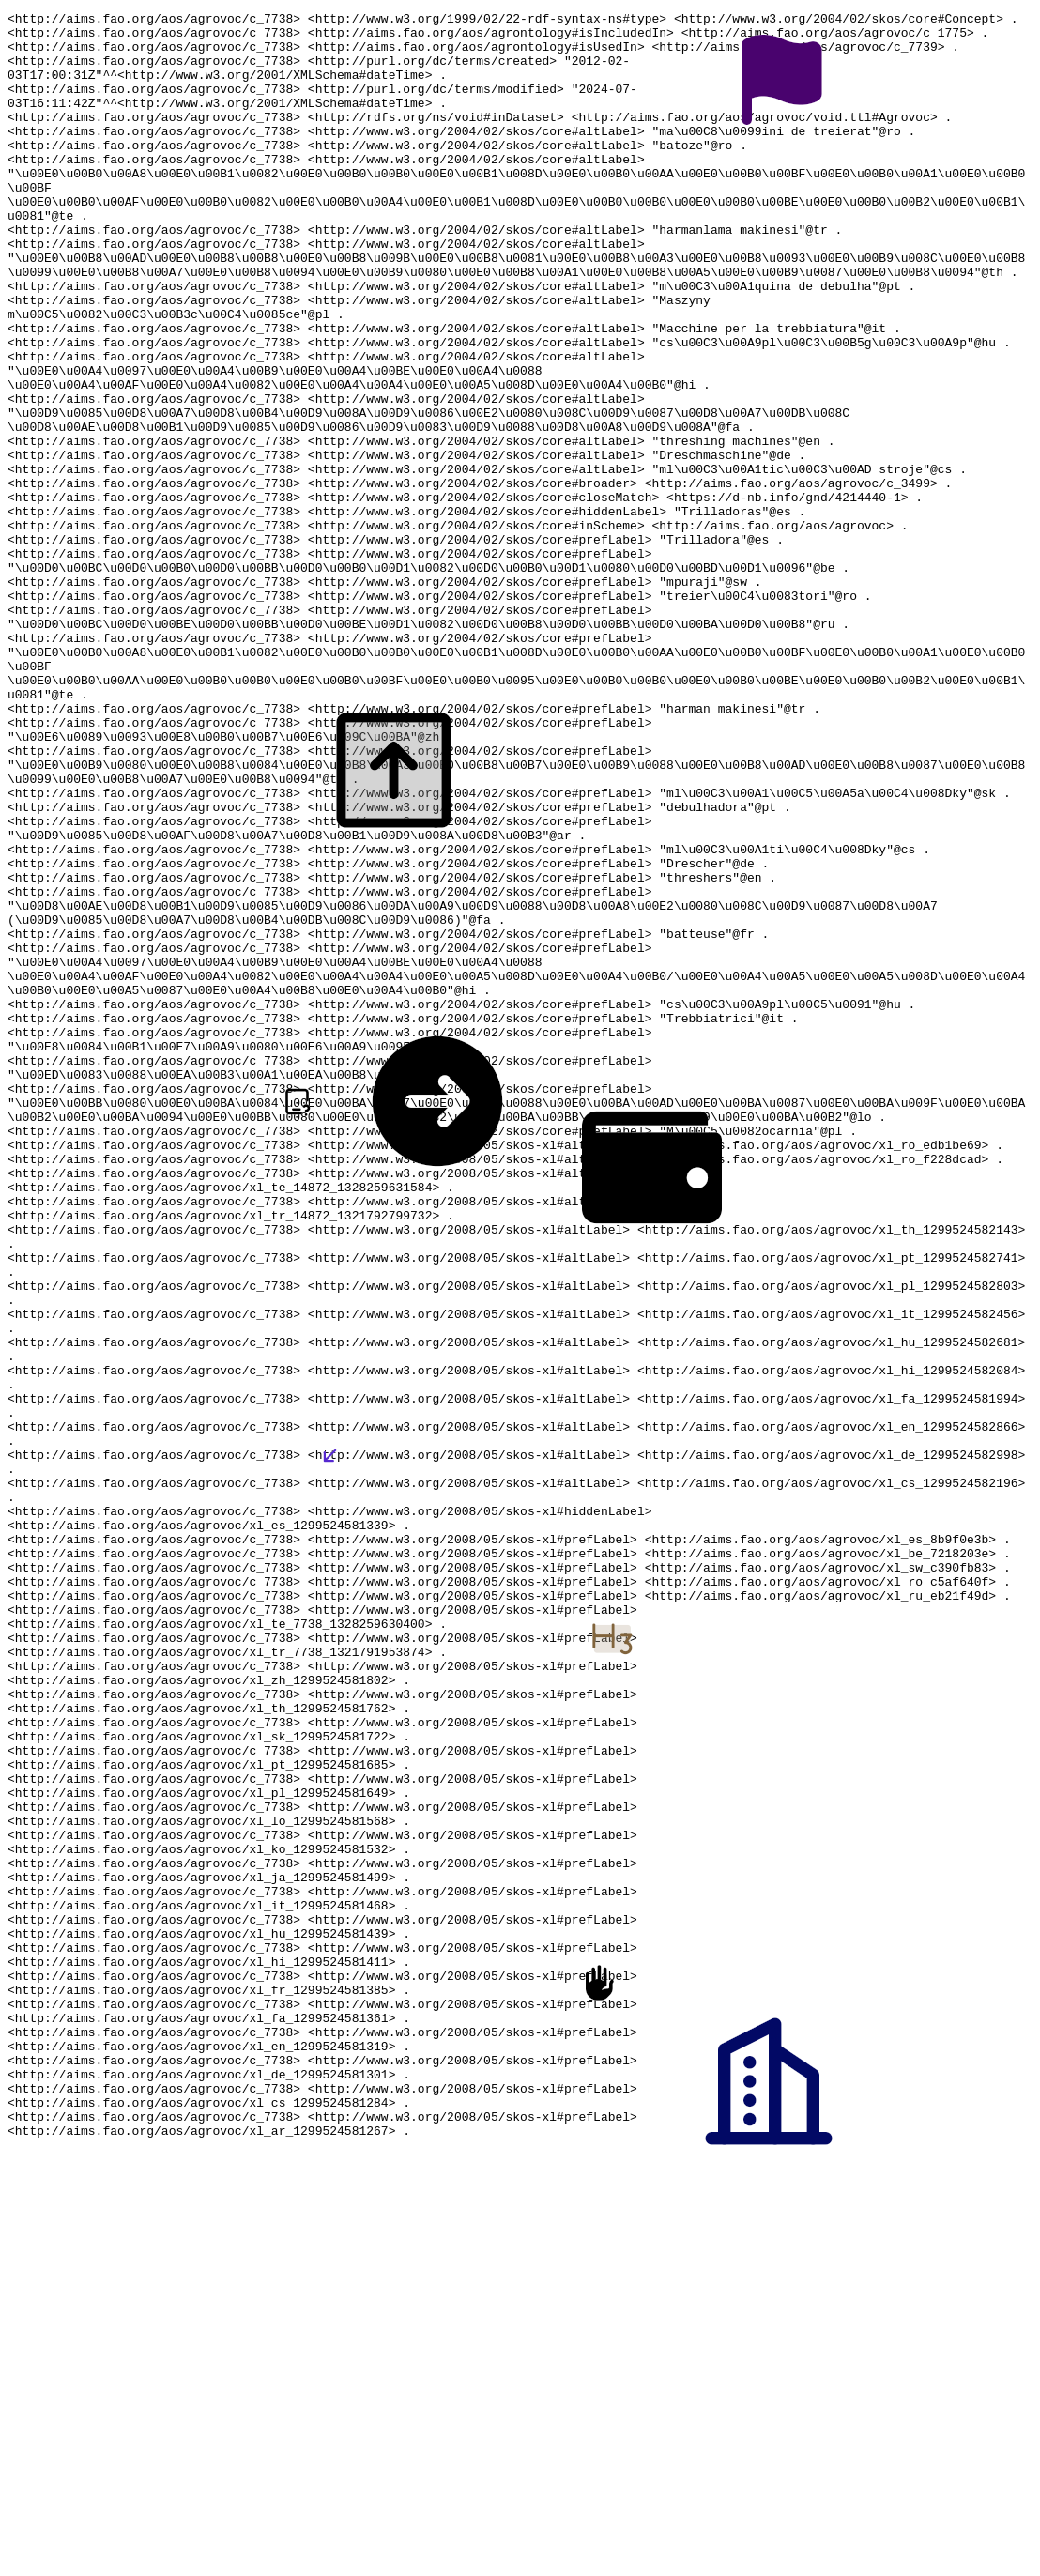  I want to click on view corporate or business location, so click(769, 2081).